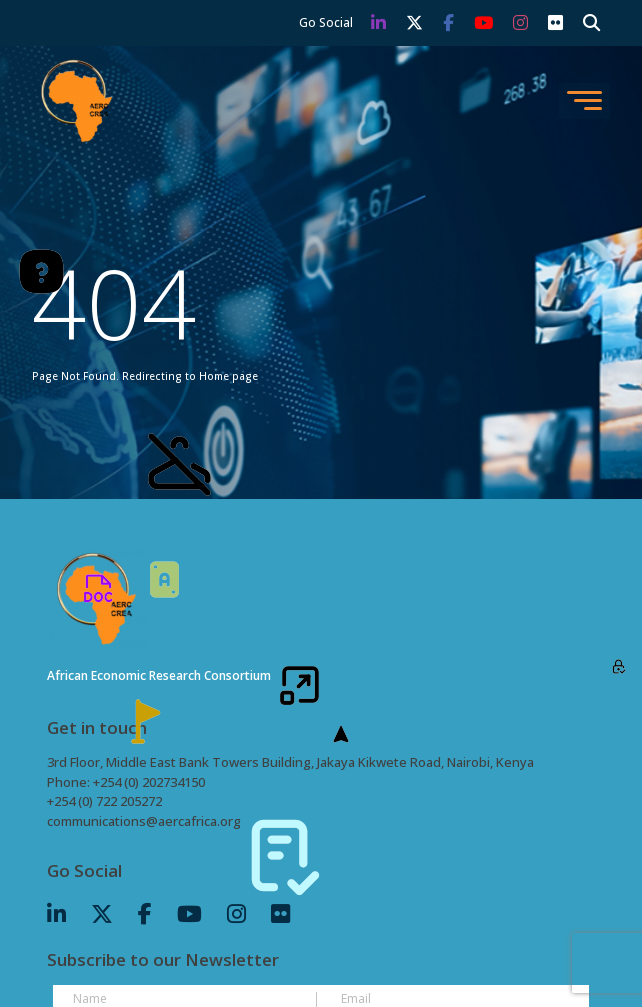 The width and height of the screenshot is (642, 1007). I want to click on ace playing card in a card game app, so click(164, 579).